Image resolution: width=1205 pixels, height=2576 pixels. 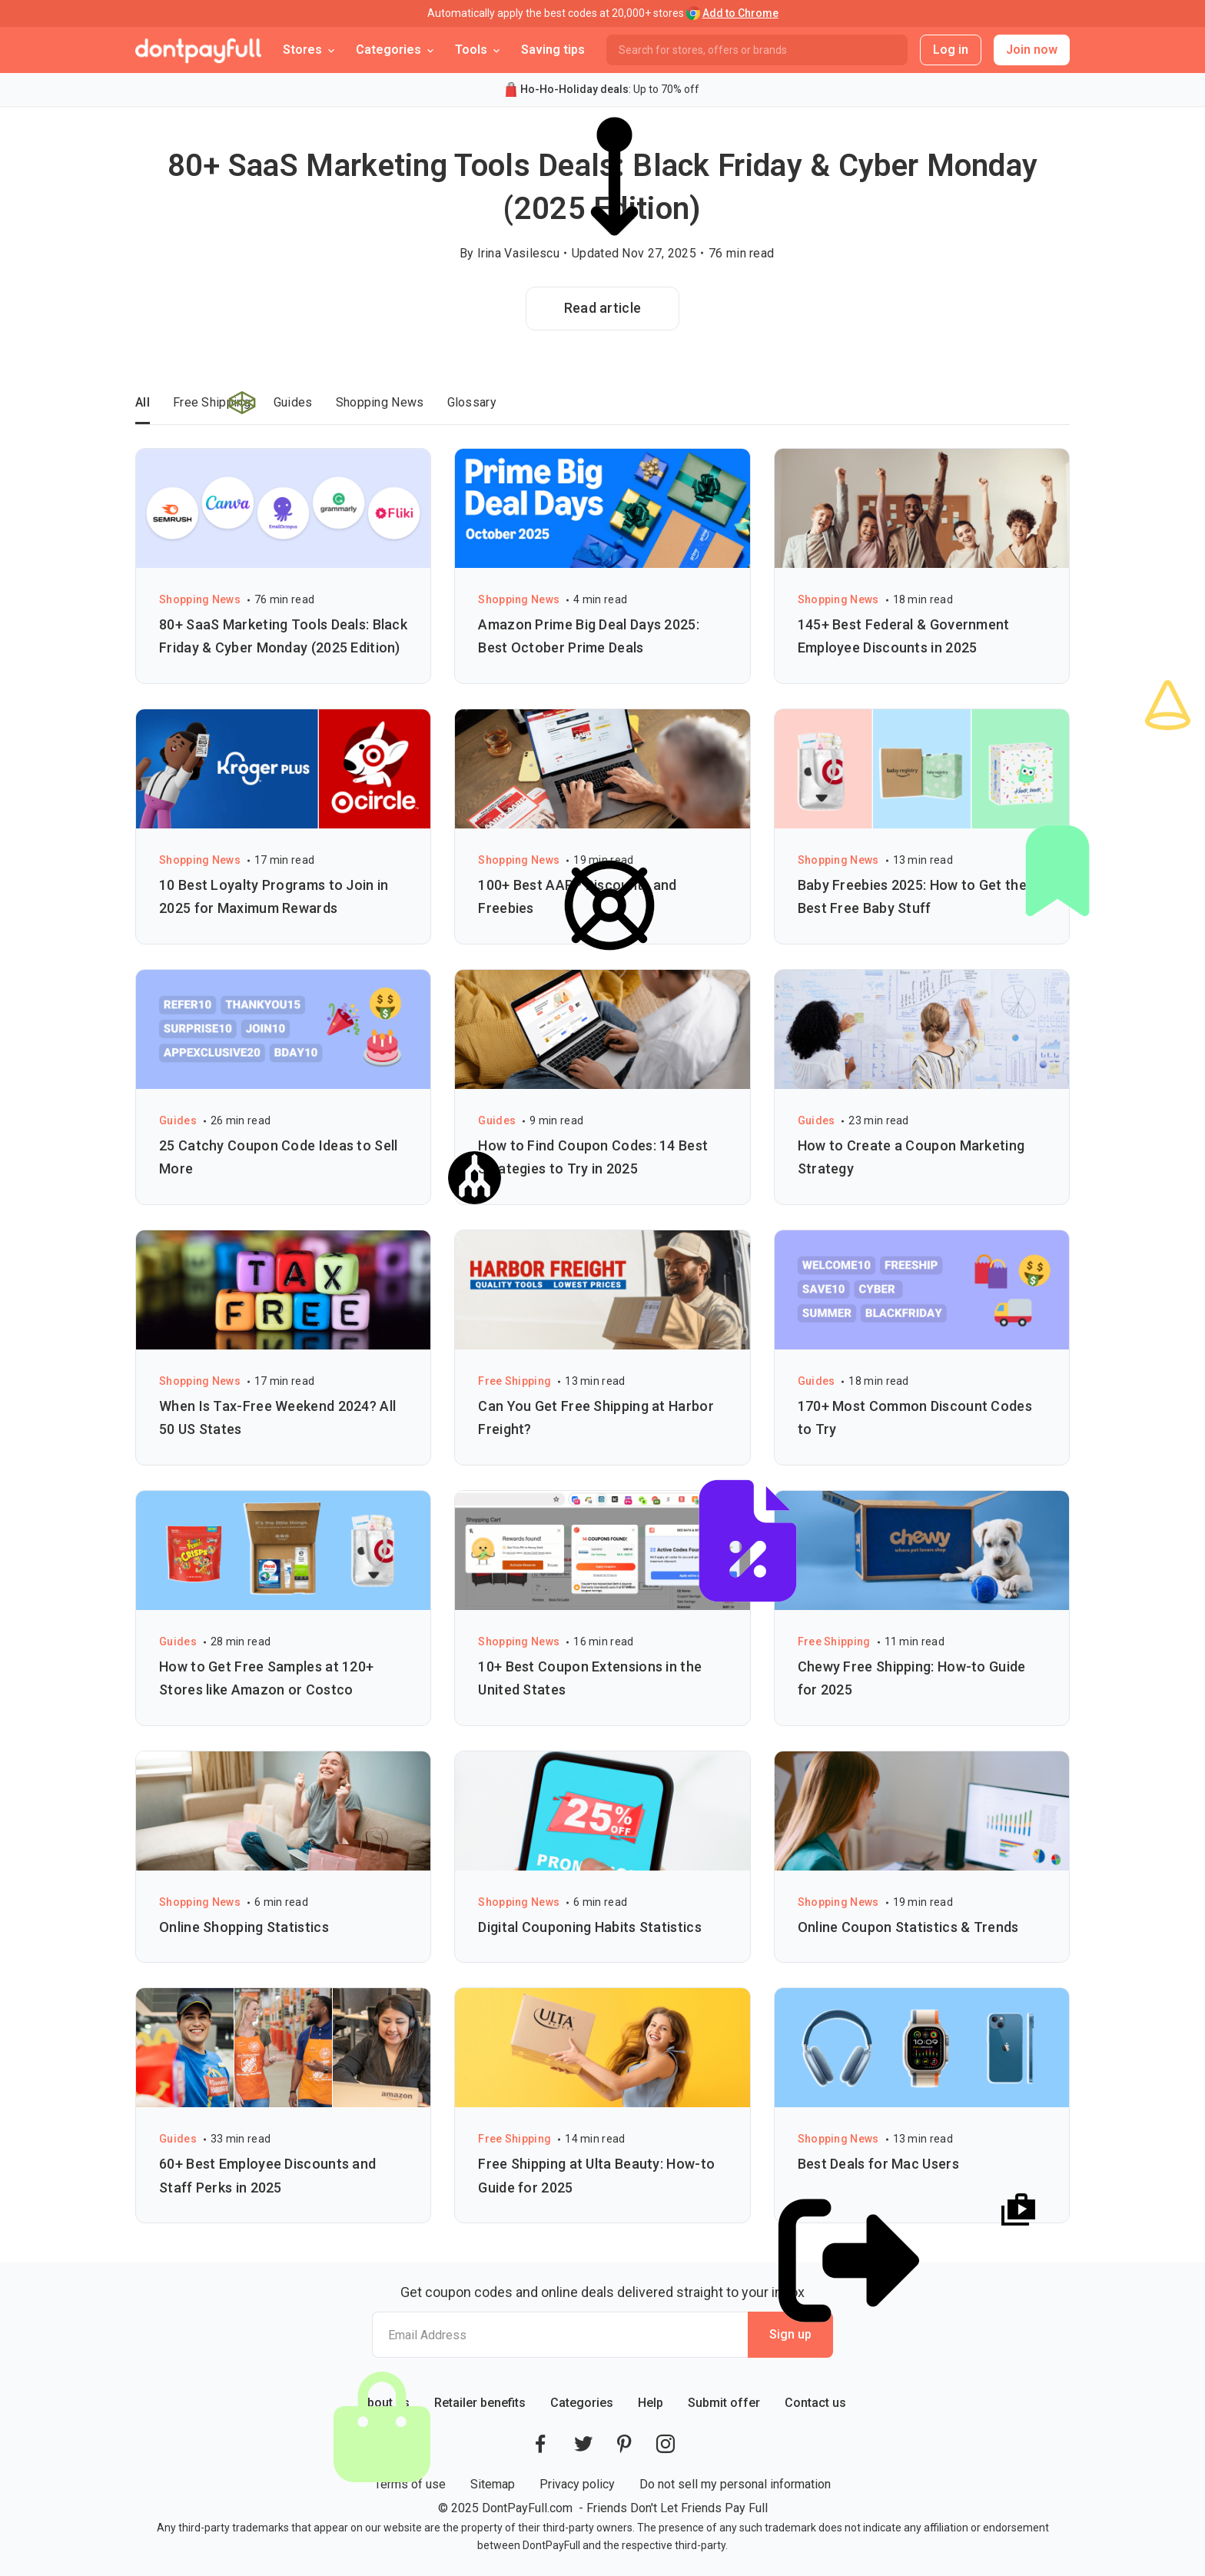 What do you see at coordinates (614, 176) in the screenshot?
I see `scroll down or view more content` at bounding box center [614, 176].